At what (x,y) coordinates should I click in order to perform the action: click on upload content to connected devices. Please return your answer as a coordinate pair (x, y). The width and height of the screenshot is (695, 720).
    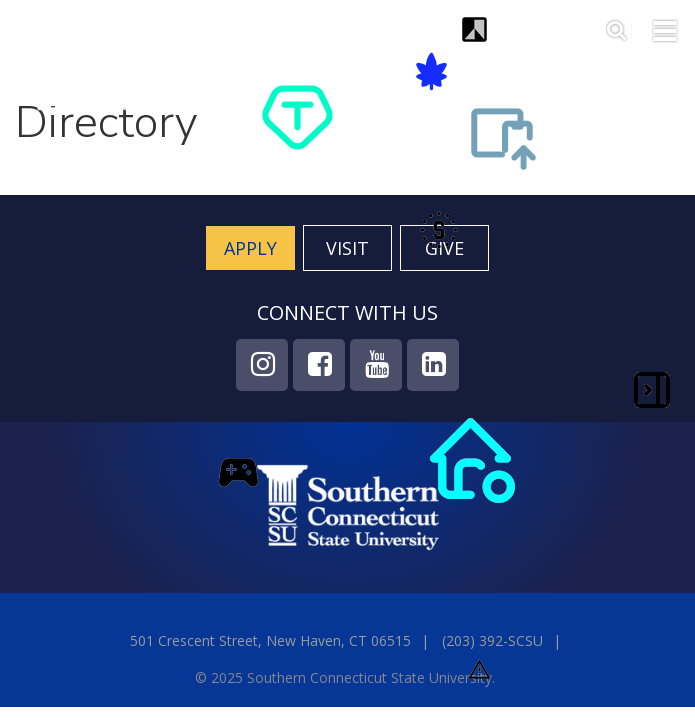
    Looking at the image, I should click on (502, 136).